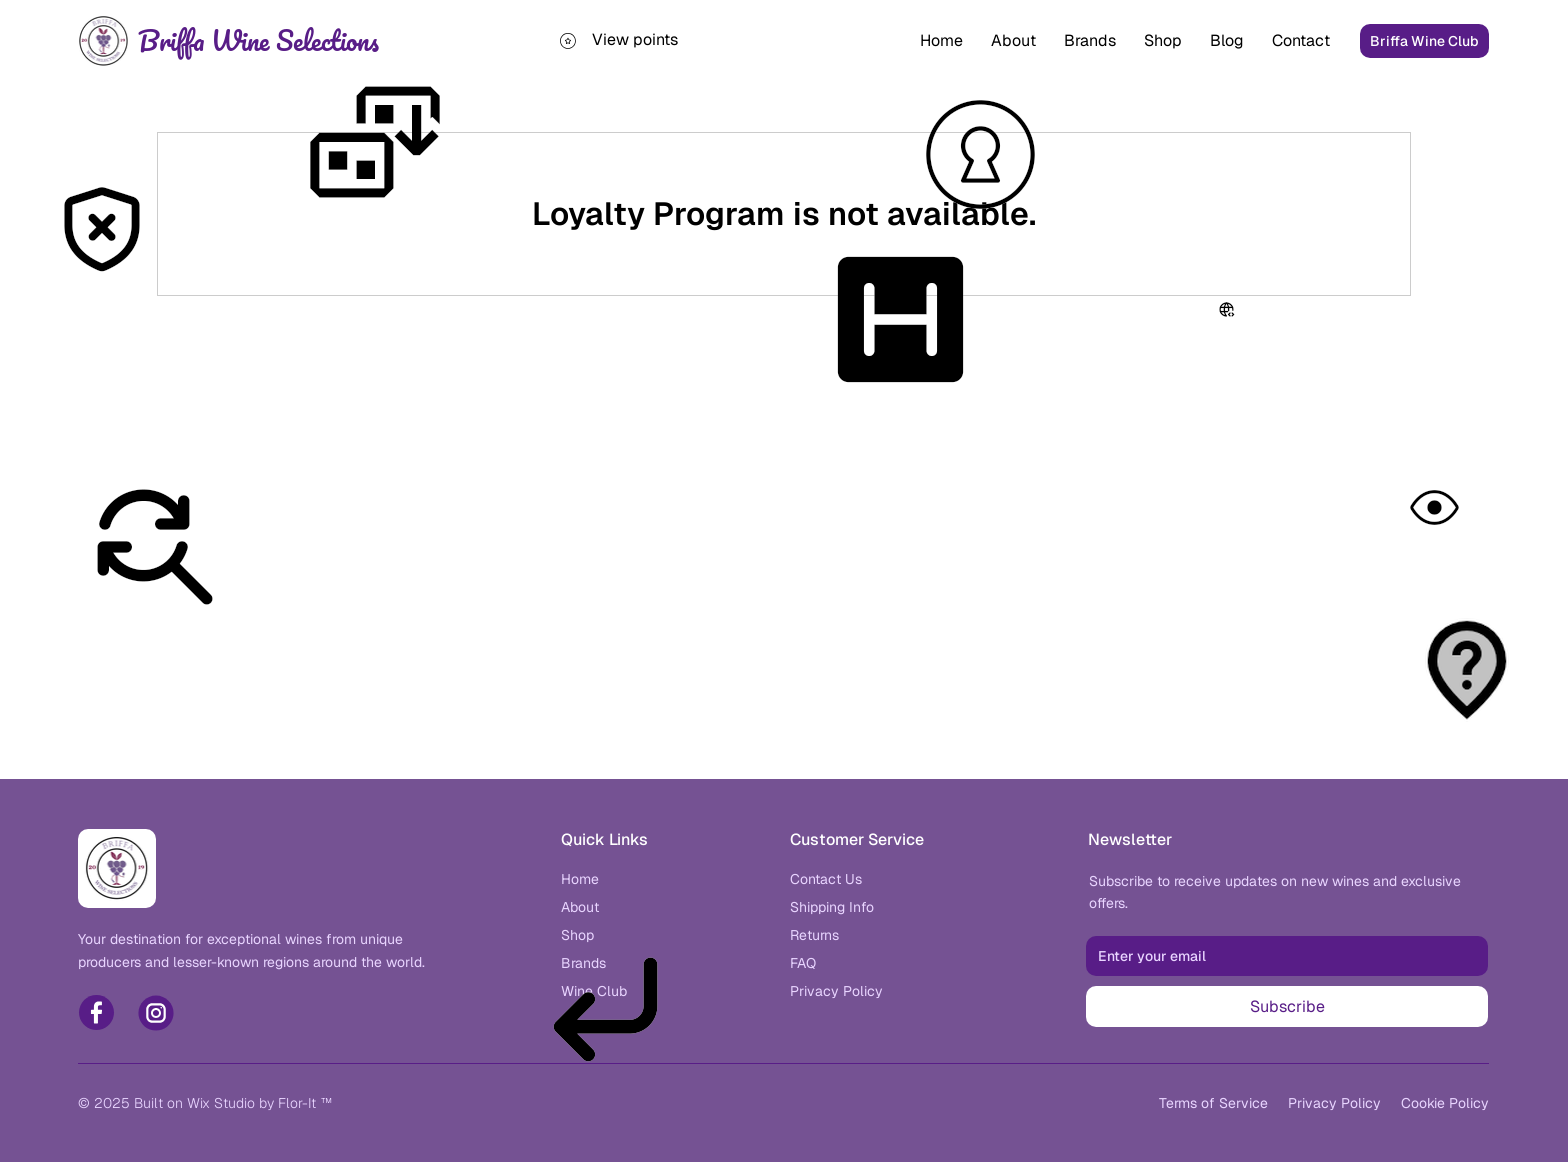  What do you see at coordinates (609, 1006) in the screenshot?
I see `return or enter key action` at bounding box center [609, 1006].